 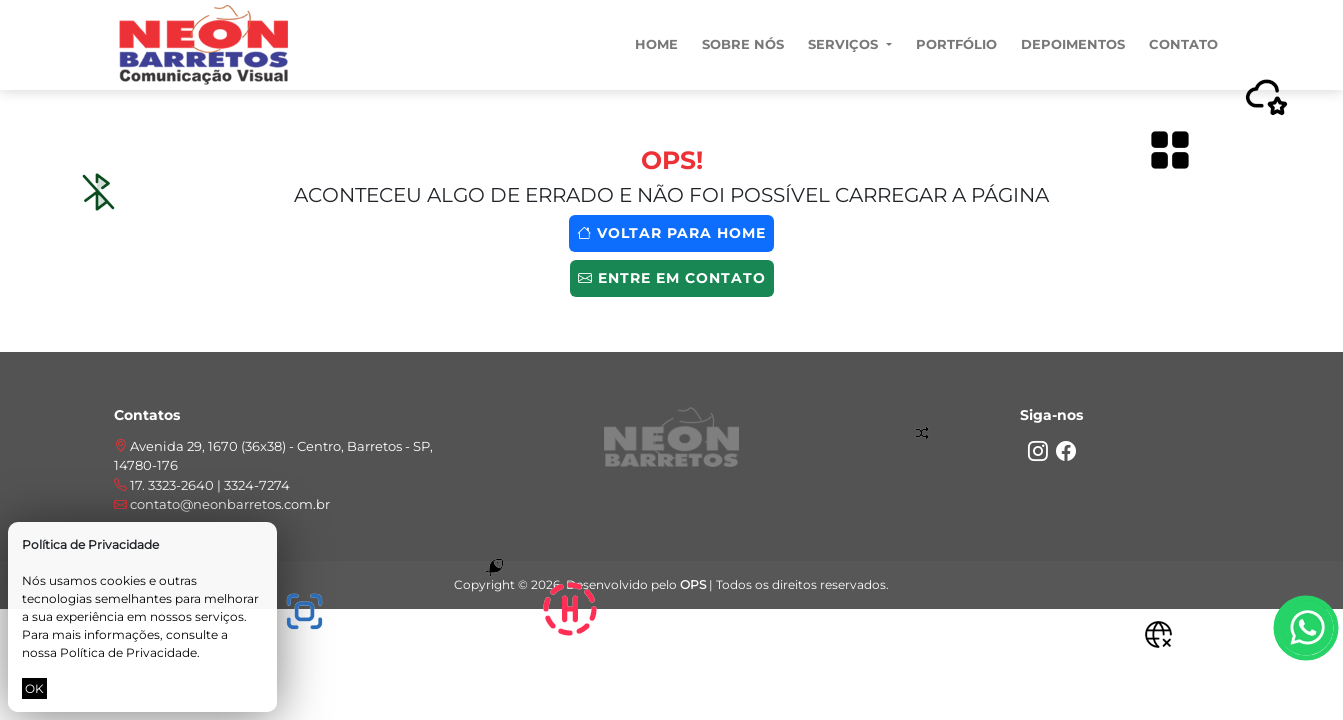 I want to click on shuffle playlist or queue, so click(x=922, y=433).